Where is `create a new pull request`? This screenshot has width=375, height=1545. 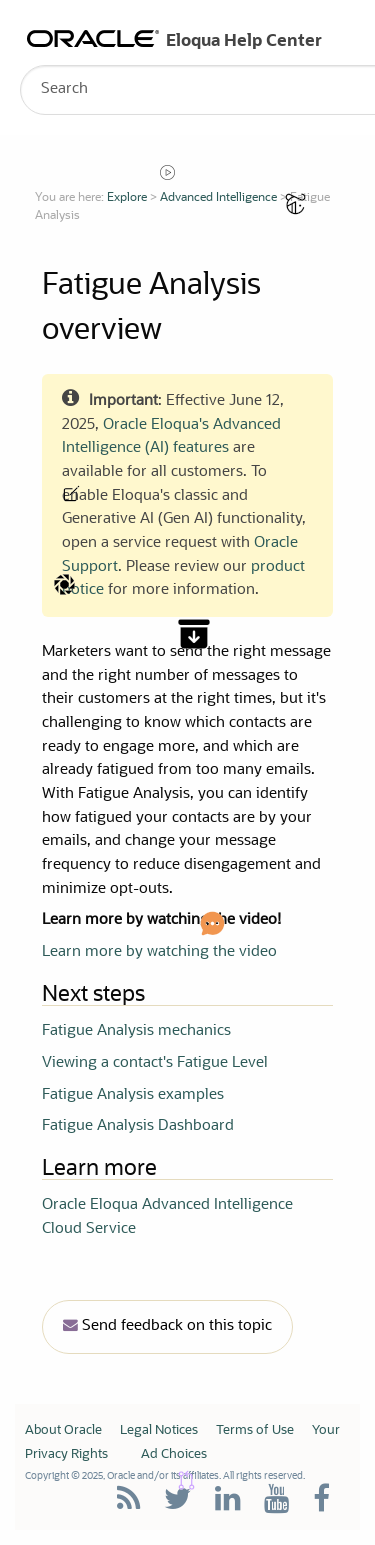
create a new pull request is located at coordinates (186, 1480).